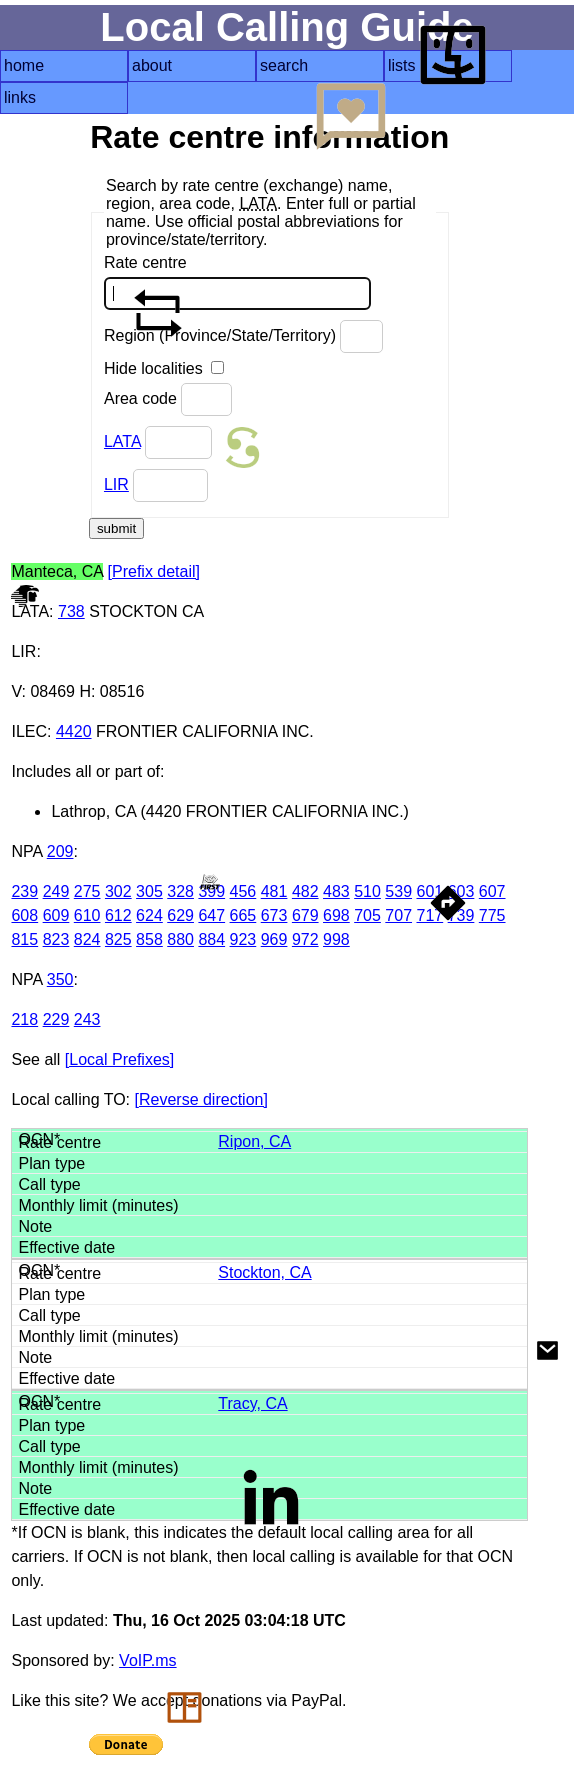  What do you see at coordinates (25, 596) in the screenshot?
I see `aeromexico airline logo` at bounding box center [25, 596].